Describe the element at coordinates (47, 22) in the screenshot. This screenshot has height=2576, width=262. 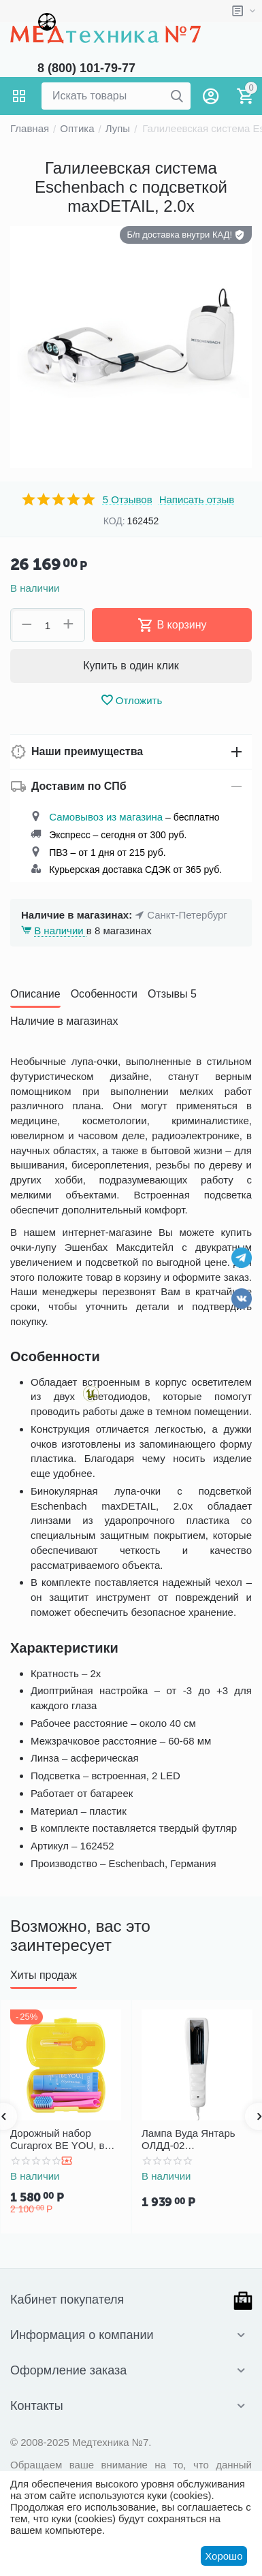
I see `open Roam Research app` at that location.